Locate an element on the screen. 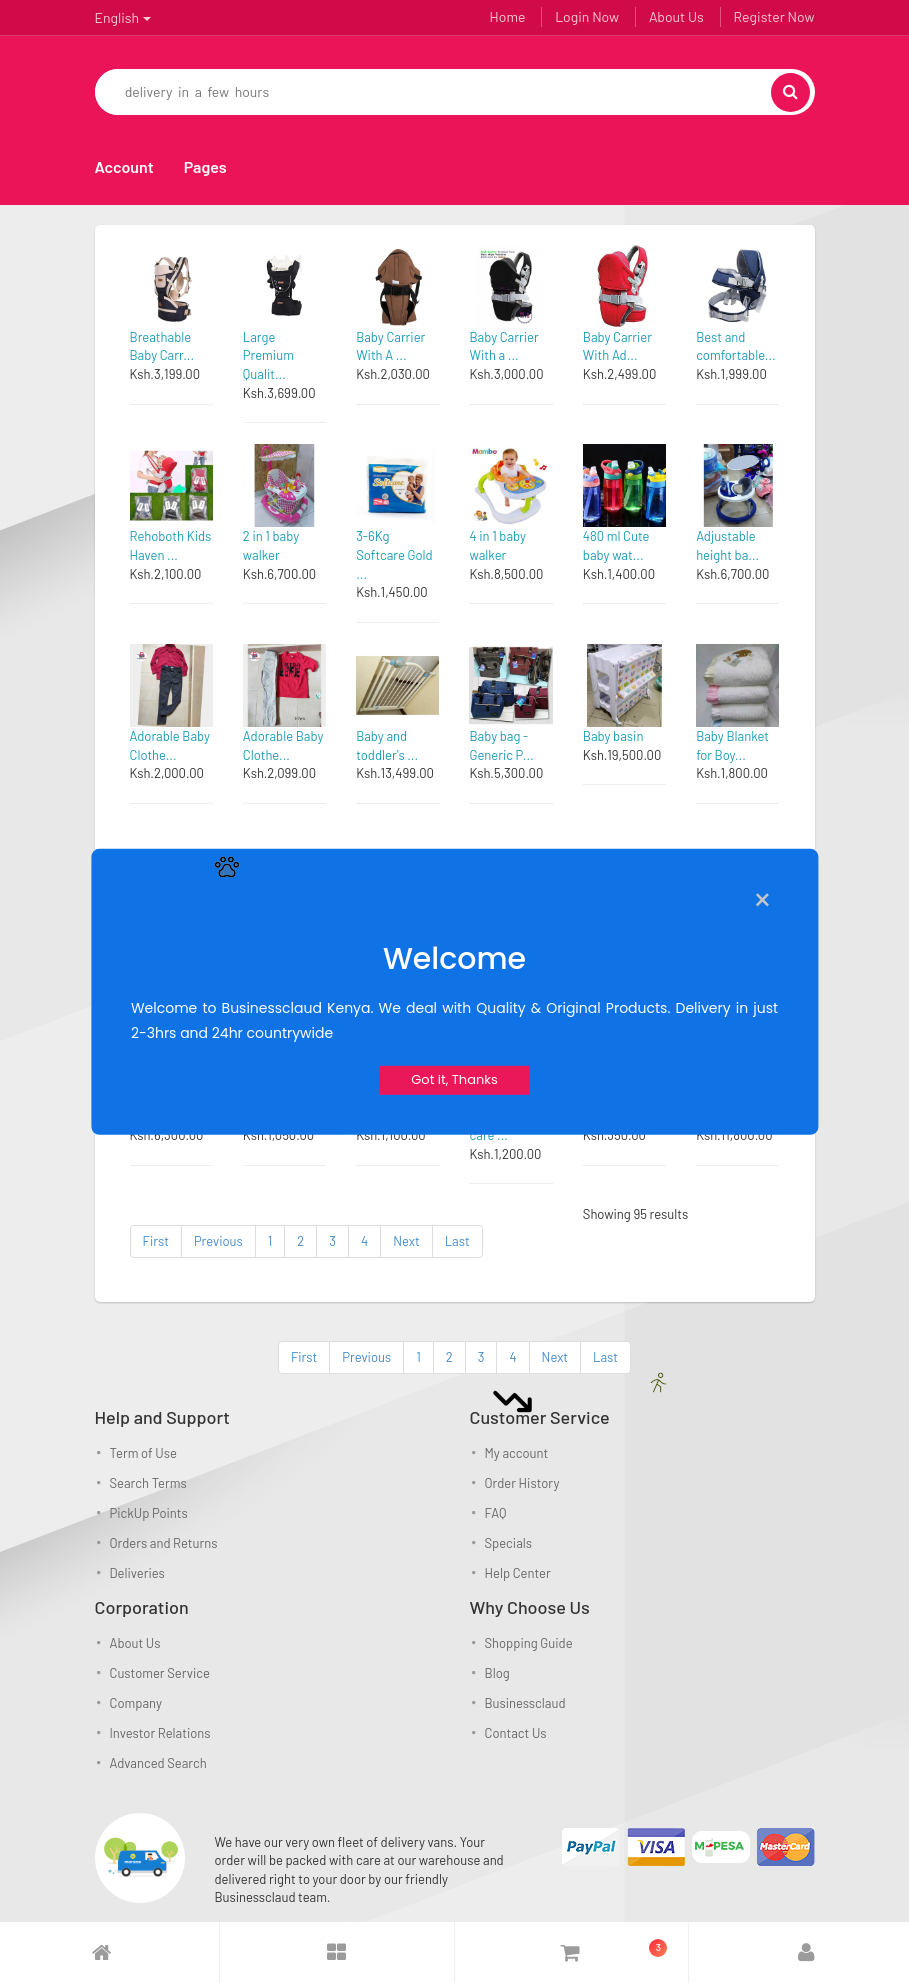  pedestrian or walking directions mode is located at coordinates (658, 1382).